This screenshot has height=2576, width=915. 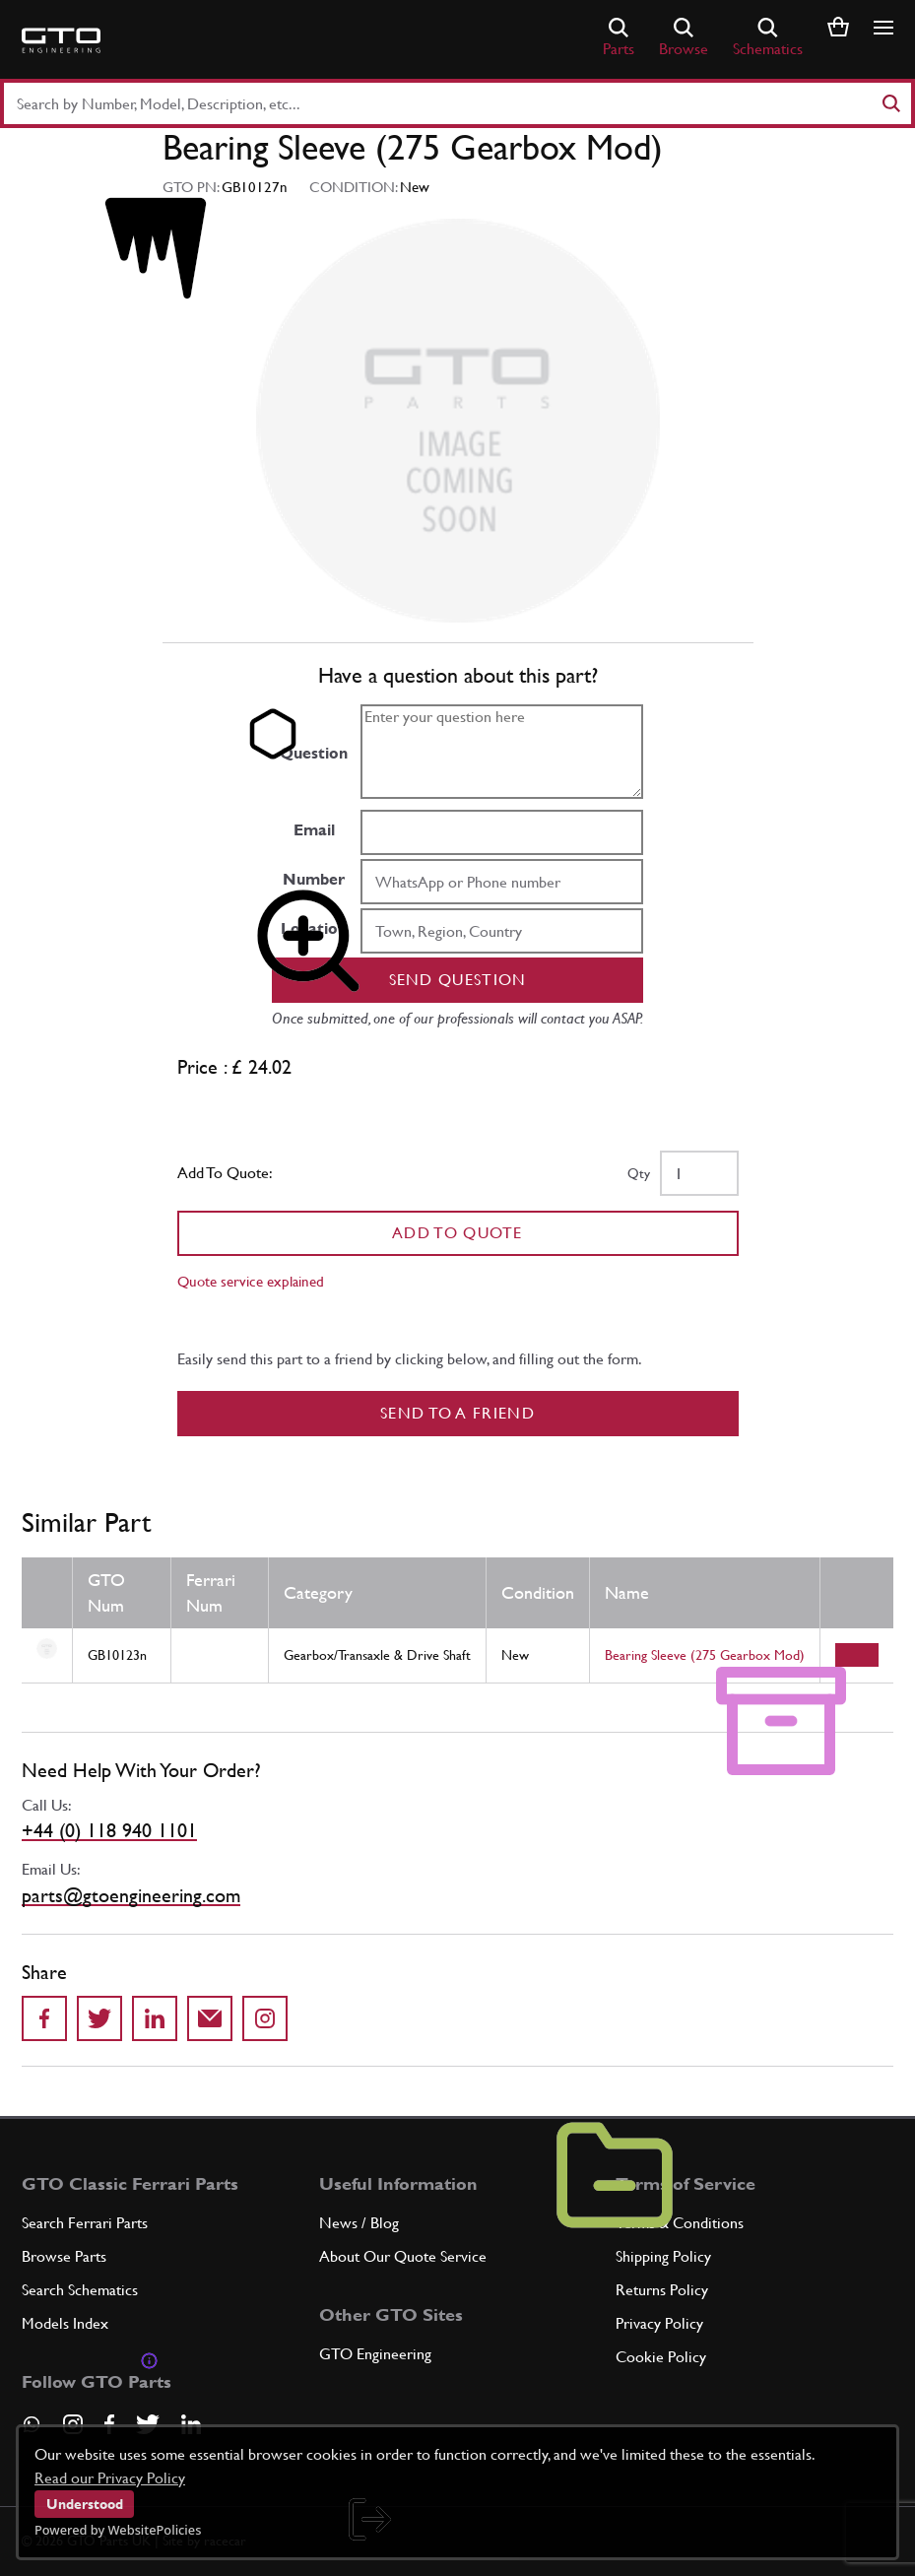 I want to click on indicates freezing or cold weather conditions, so click(x=156, y=248).